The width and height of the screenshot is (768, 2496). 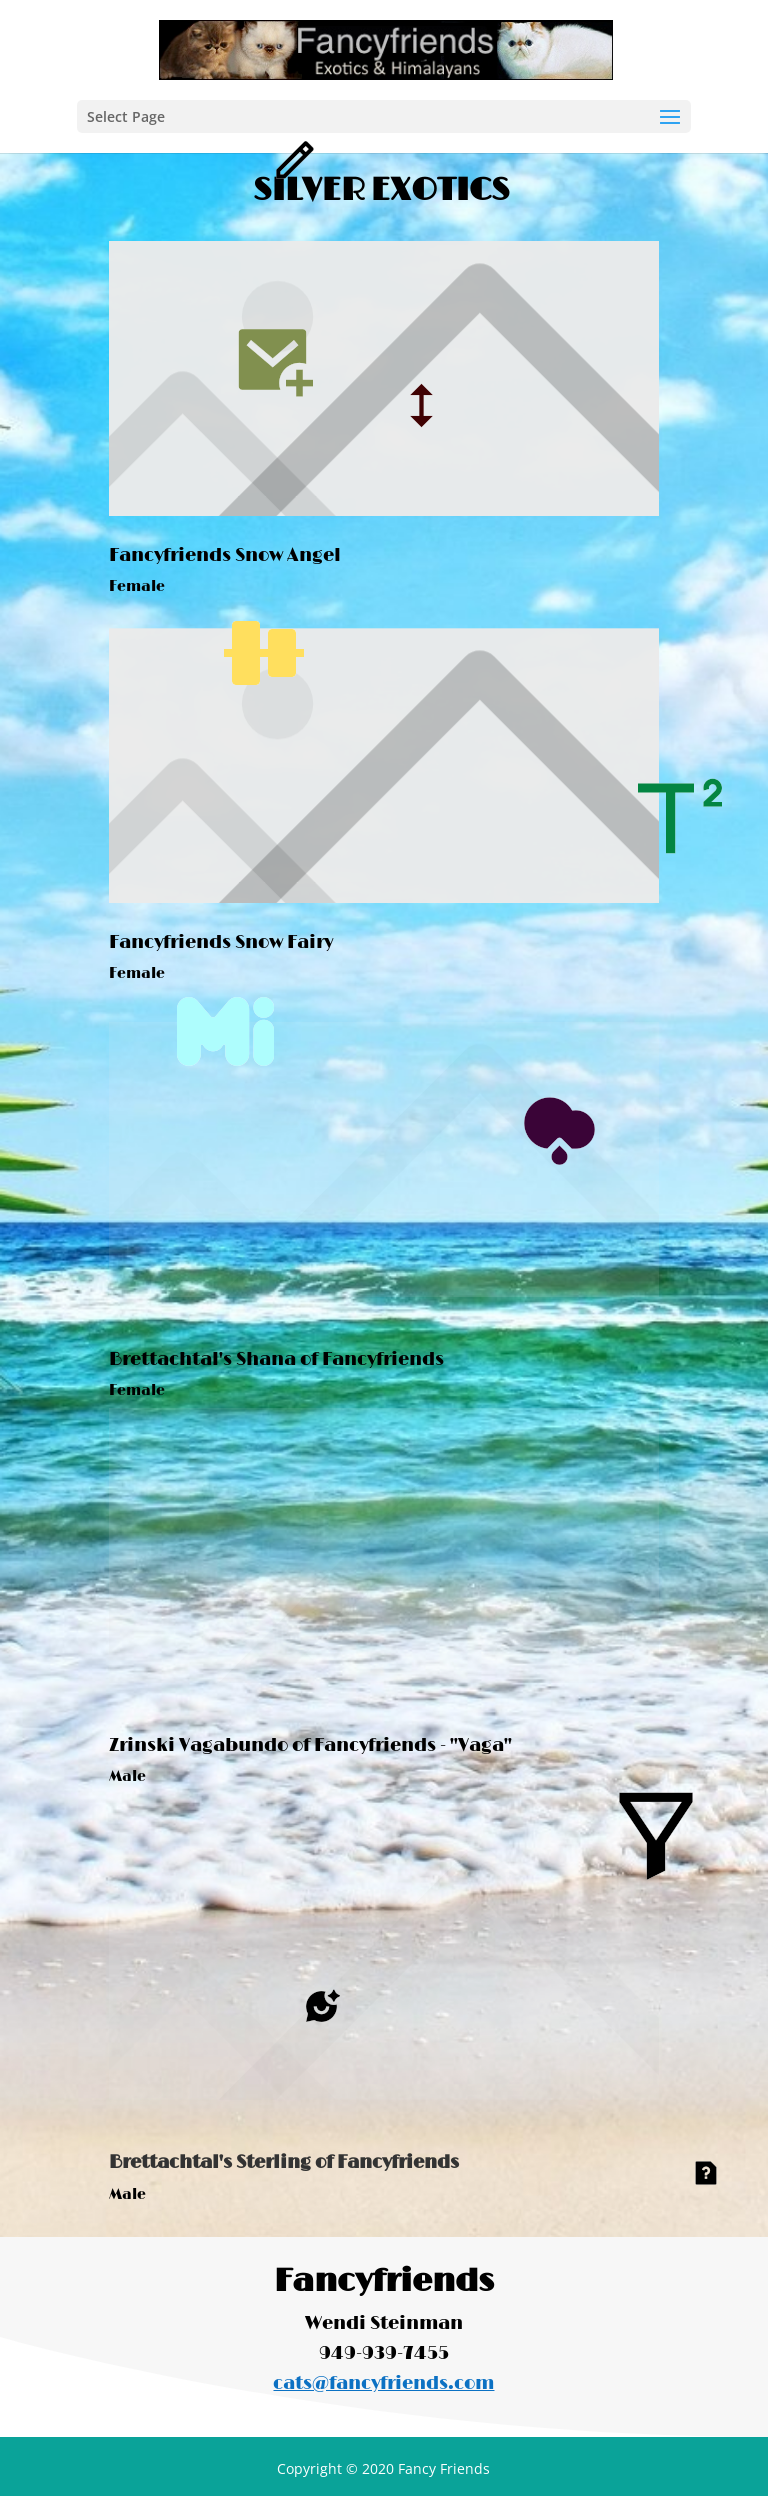 What do you see at coordinates (264, 653) in the screenshot?
I see `align items to vertical center` at bounding box center [264, 653].